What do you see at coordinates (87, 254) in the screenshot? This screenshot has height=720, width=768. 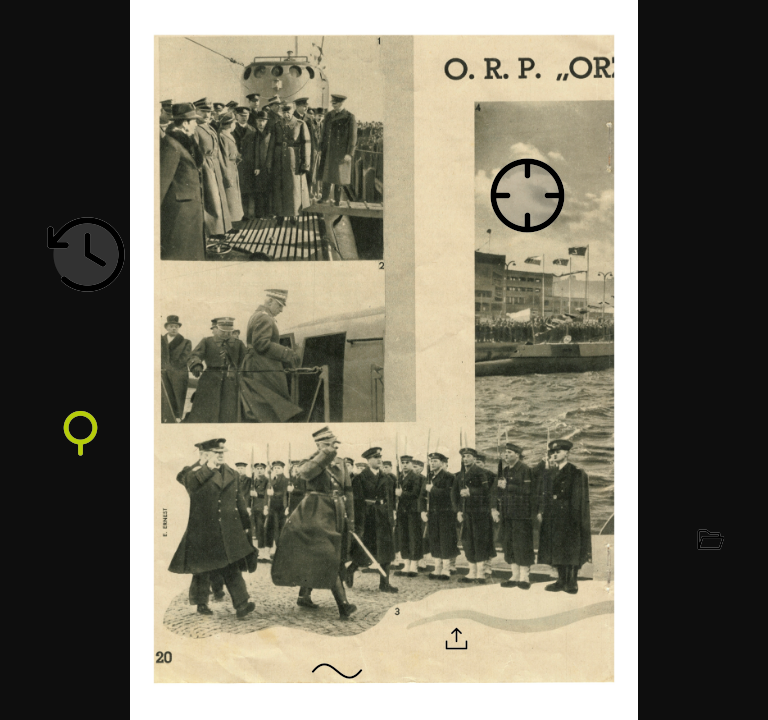 I see `undo or revert to a previous state` at bounding box center [87, 254].